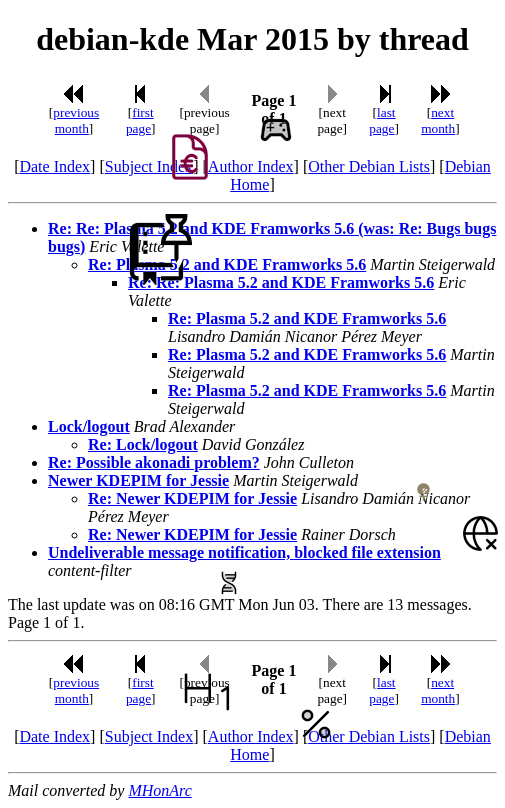 The image size is (505, 808). What do you see at coordinates (480, 533) in the screenshot?
I see `no internet connection` at bounding box center [480, 533].